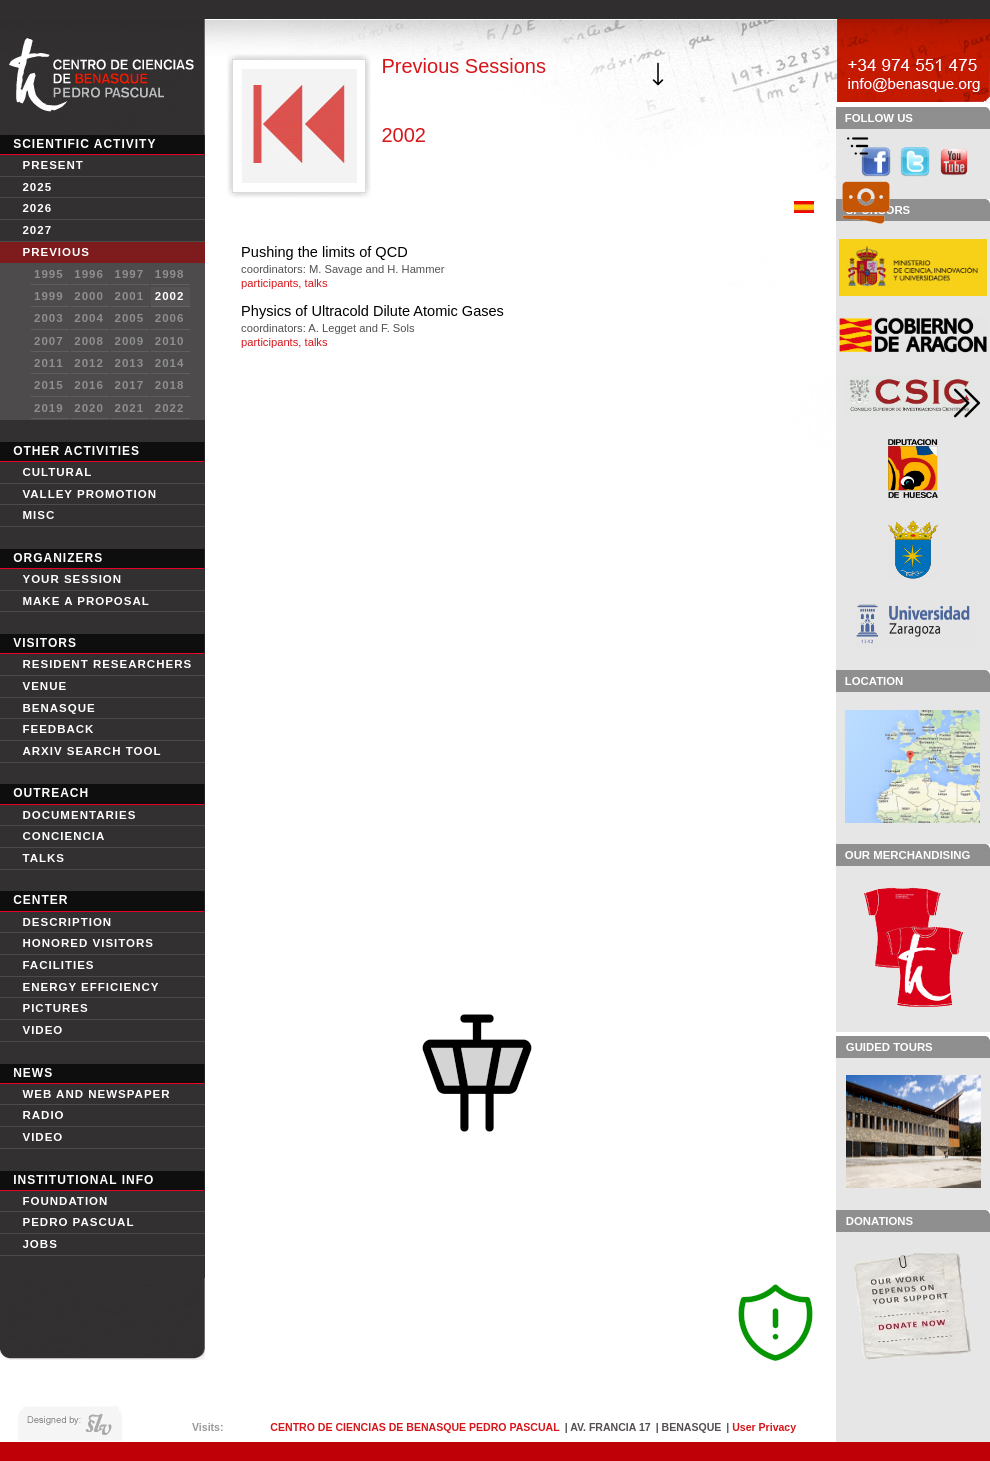  I want to click on scroll down for more content, so click(658, 74).